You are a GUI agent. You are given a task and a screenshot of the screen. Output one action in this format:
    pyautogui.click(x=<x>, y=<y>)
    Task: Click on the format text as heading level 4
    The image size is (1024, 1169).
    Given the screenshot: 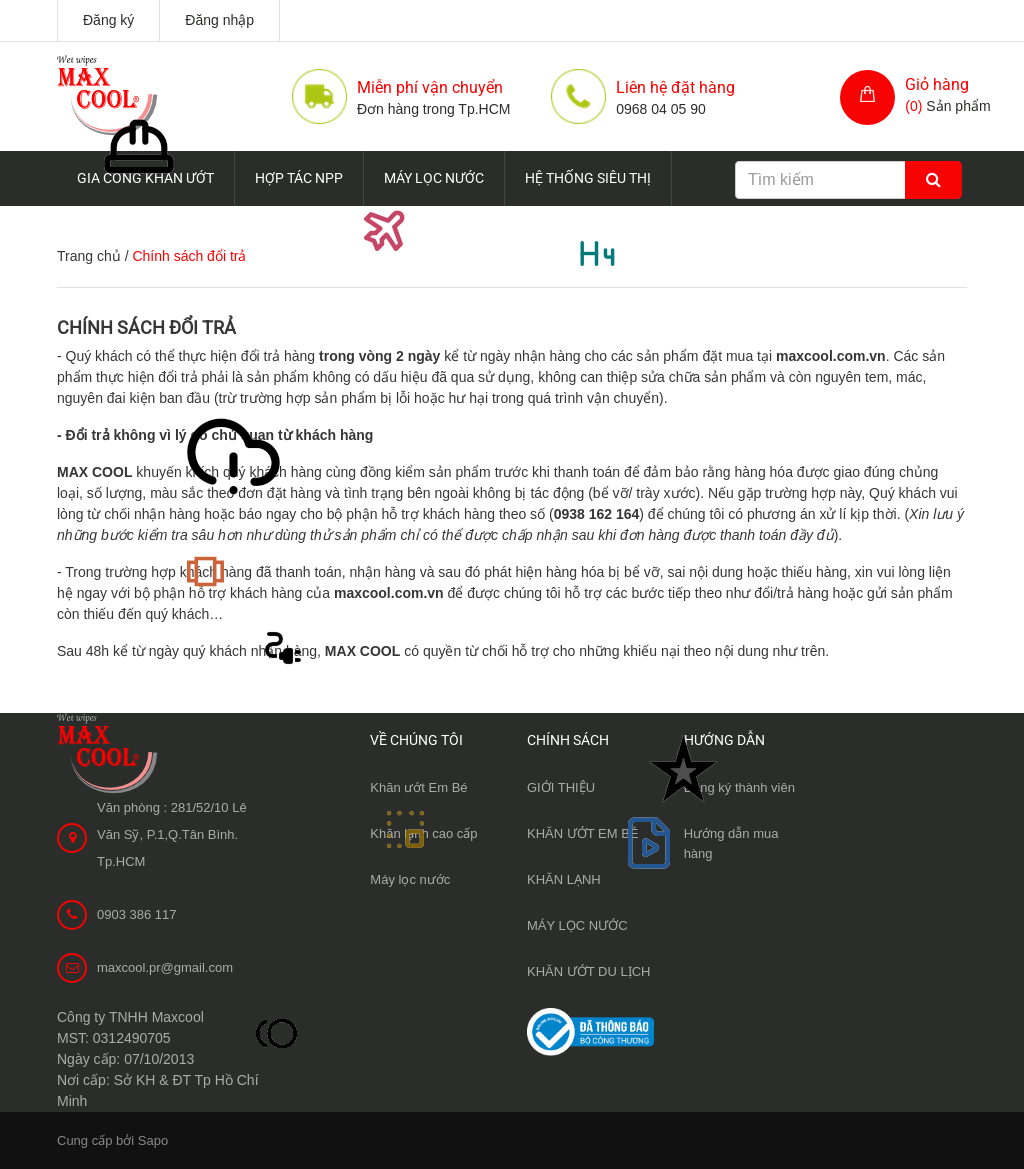 What is the action you would take?
    pyautogui.click(x=596, y=253)
    